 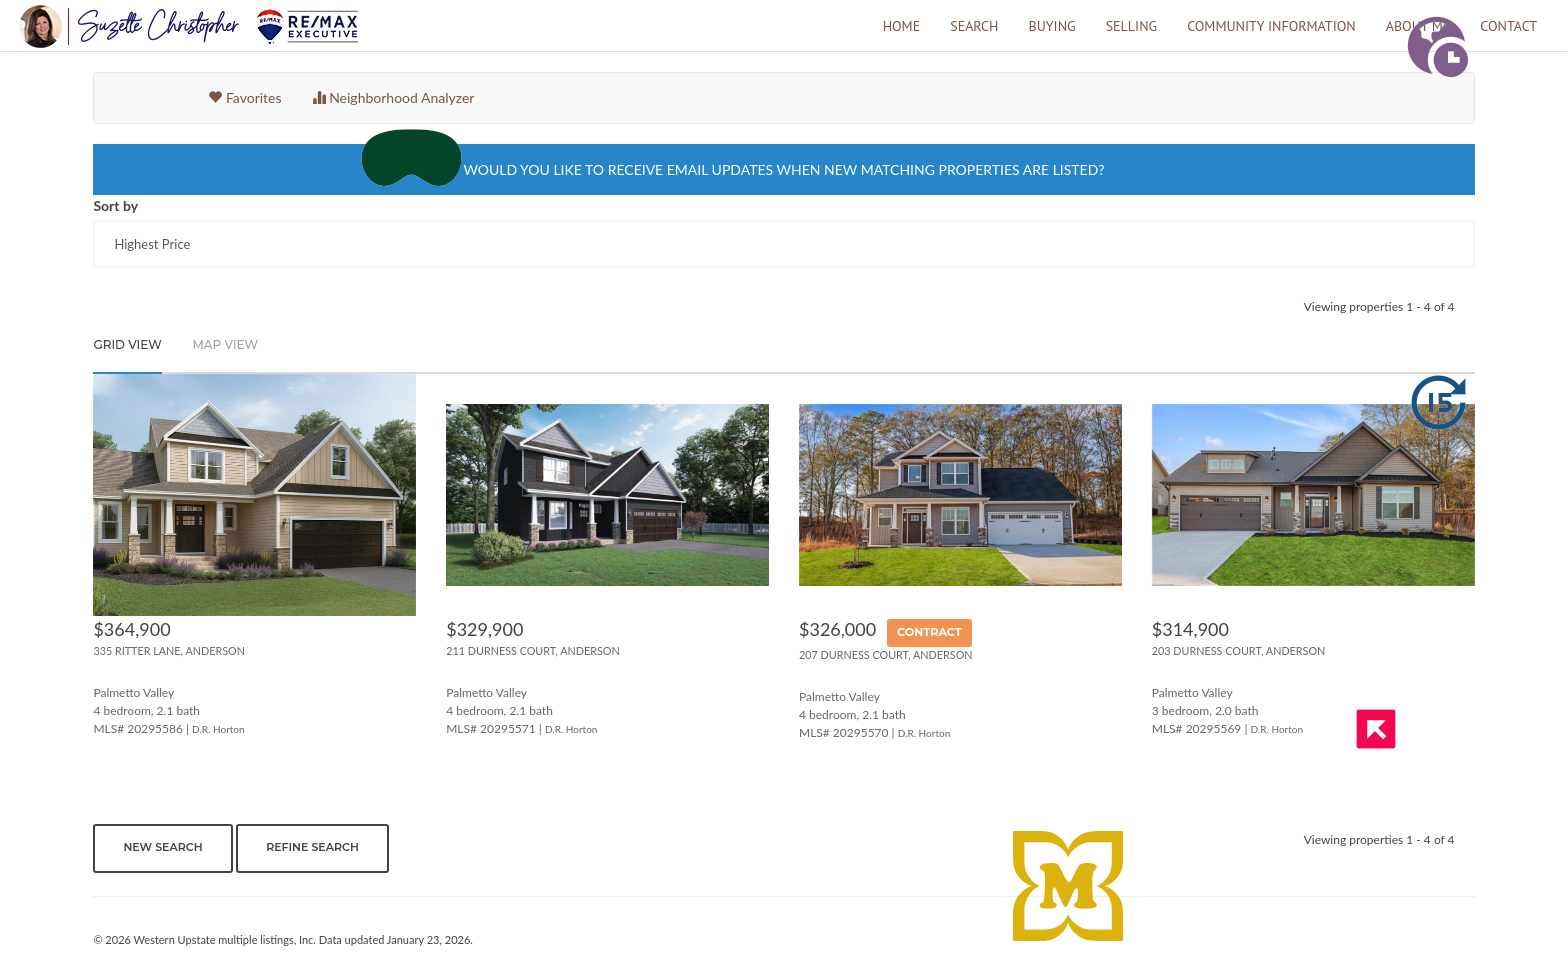 I want to click on müller brand logo, so click(x=1068, y=886).